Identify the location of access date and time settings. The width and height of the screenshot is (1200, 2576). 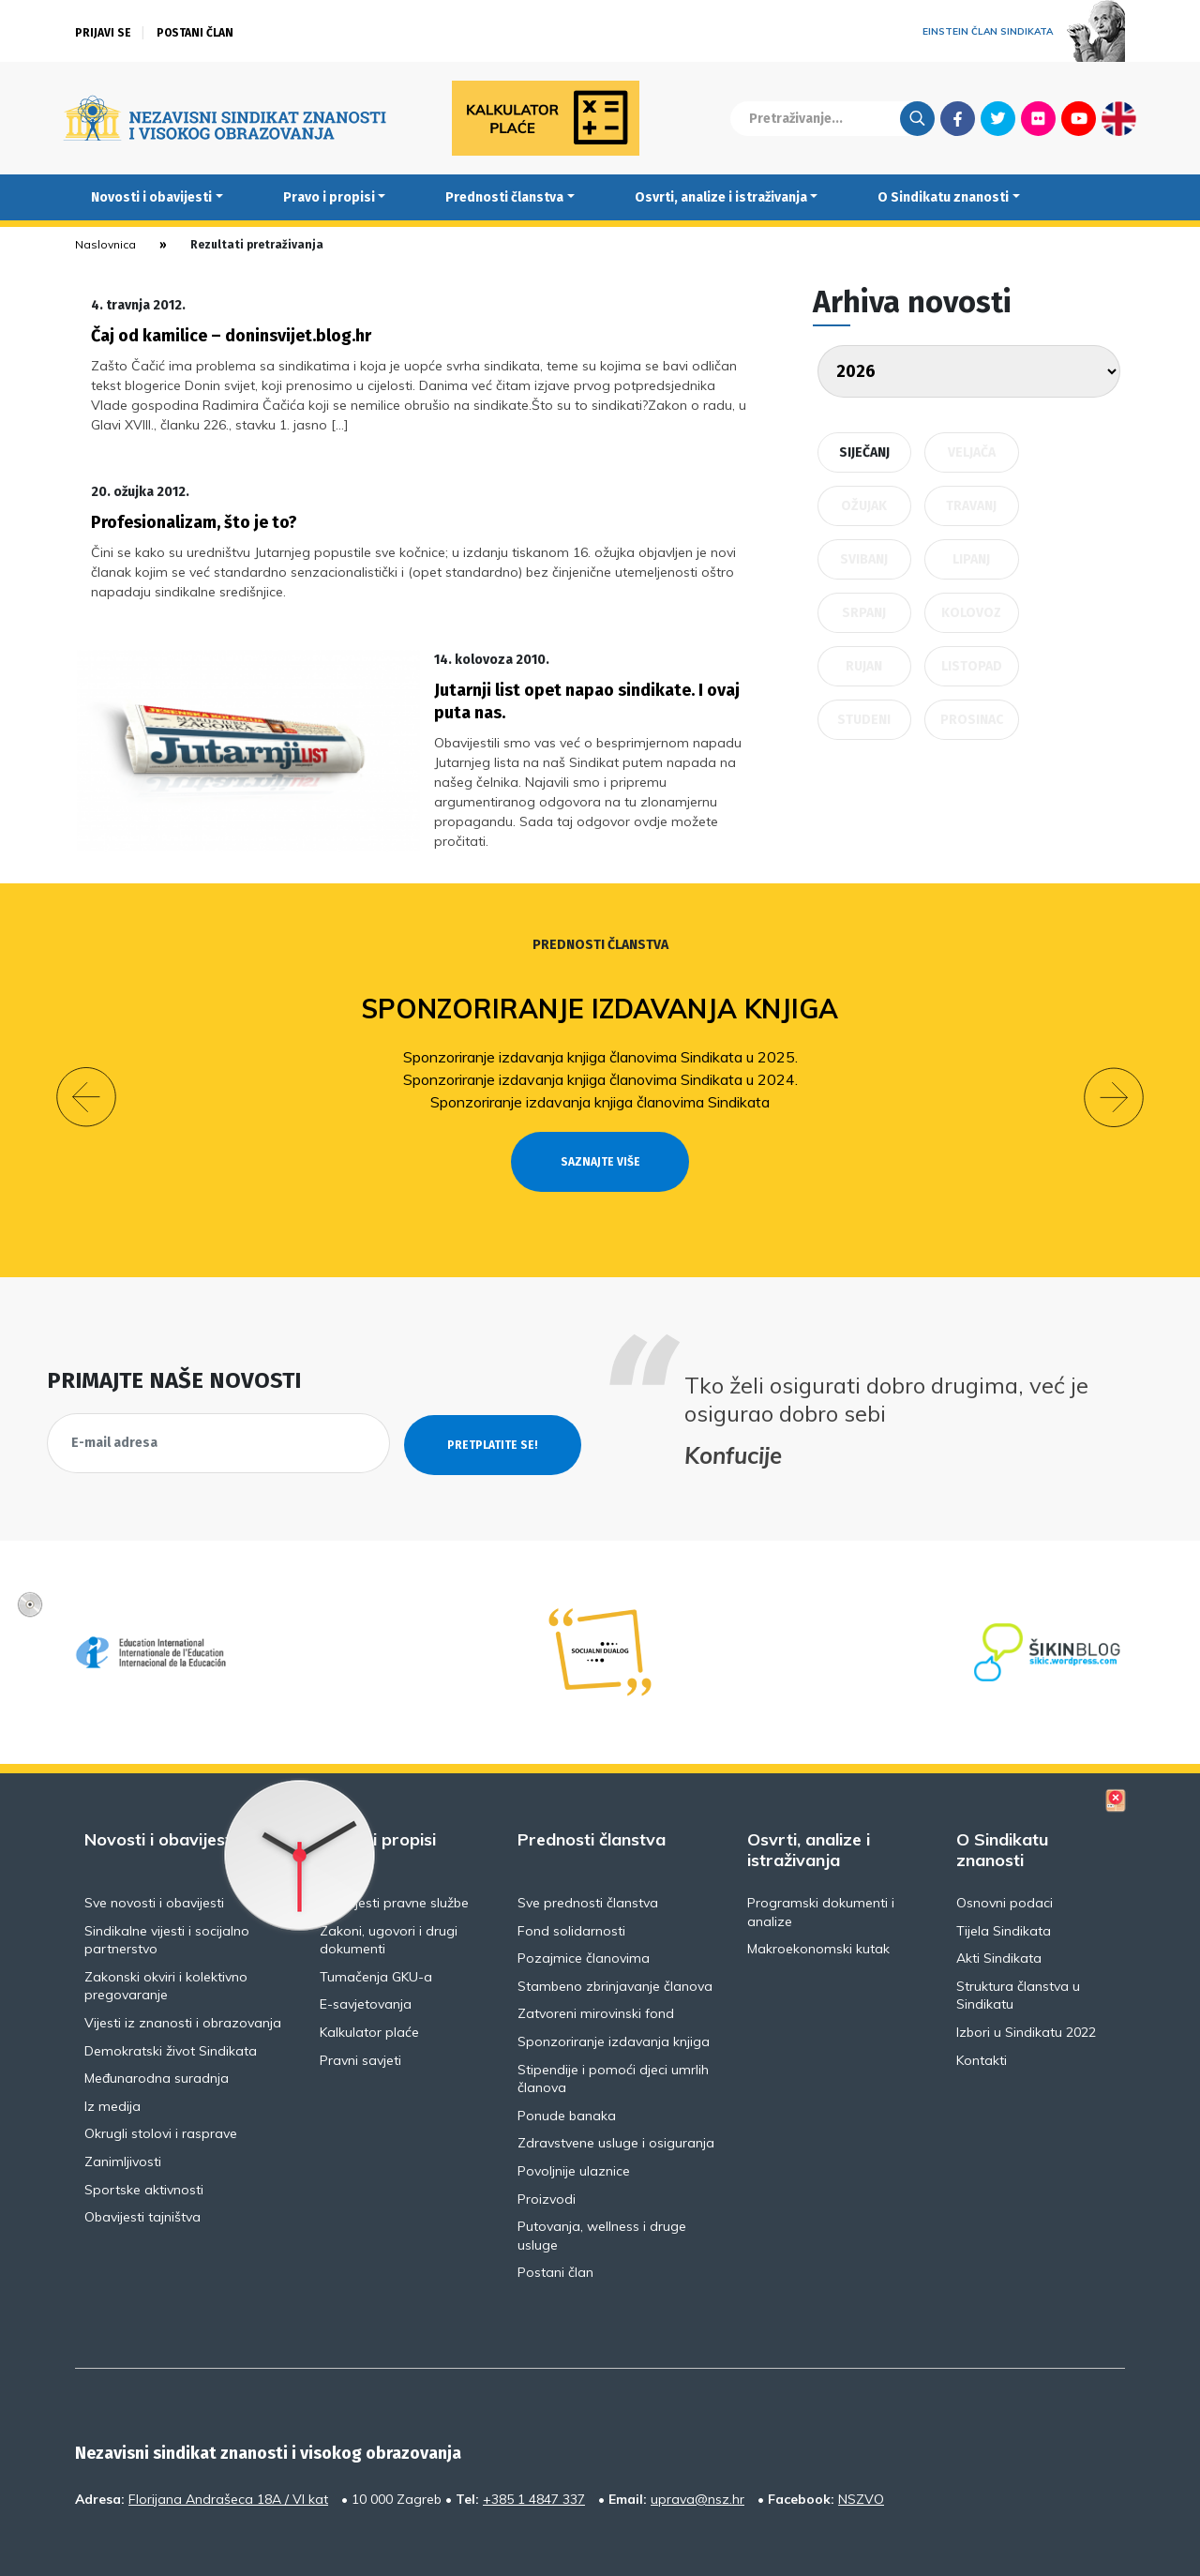
(299, 1855).